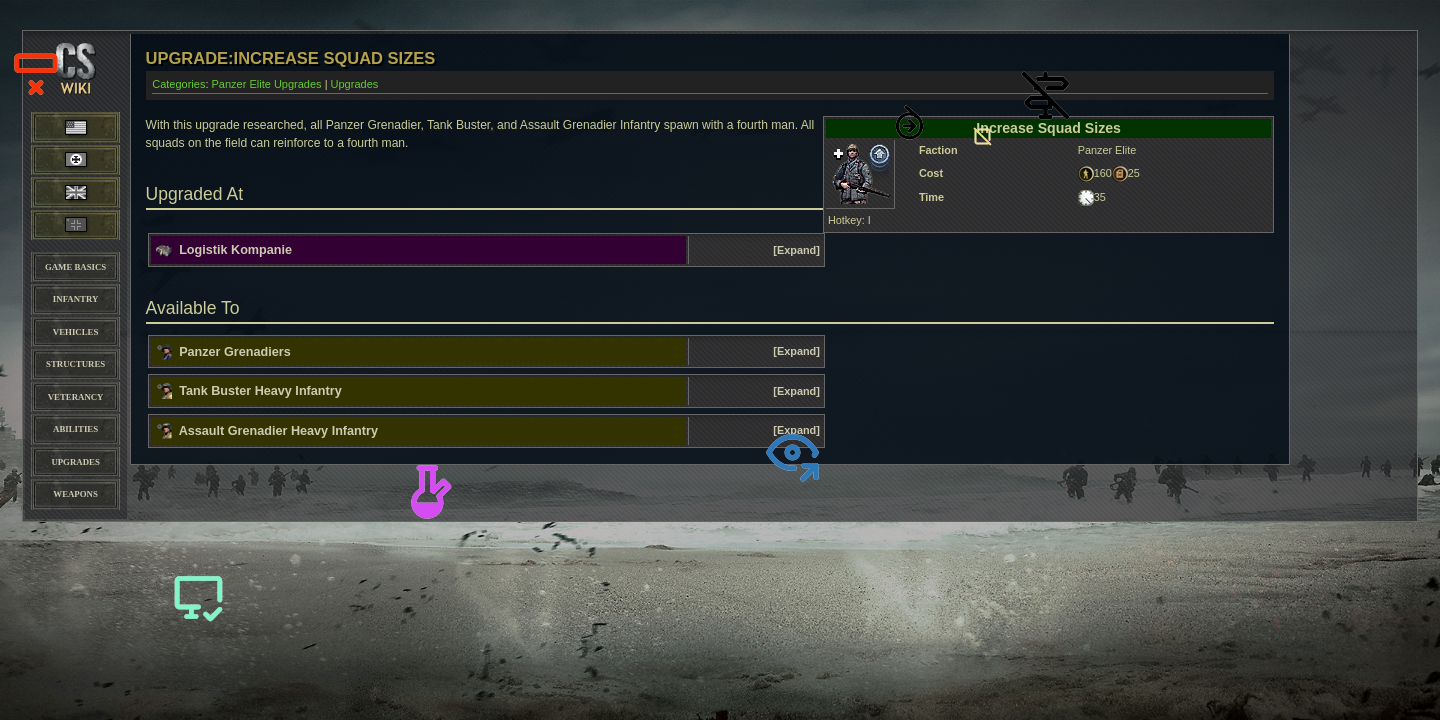  What do you see at coordinates (430, 492) in the screenshot?
I see `access smoking or cannabis-related content` at bounding box center [430, 492].